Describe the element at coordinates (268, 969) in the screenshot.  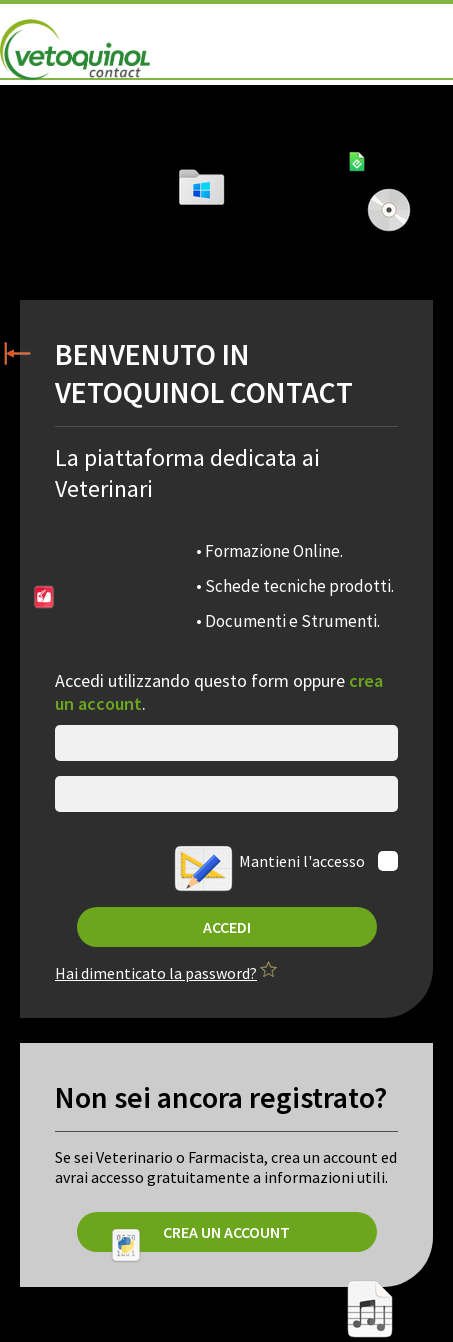
I see `item not marked as favorite` at that location.